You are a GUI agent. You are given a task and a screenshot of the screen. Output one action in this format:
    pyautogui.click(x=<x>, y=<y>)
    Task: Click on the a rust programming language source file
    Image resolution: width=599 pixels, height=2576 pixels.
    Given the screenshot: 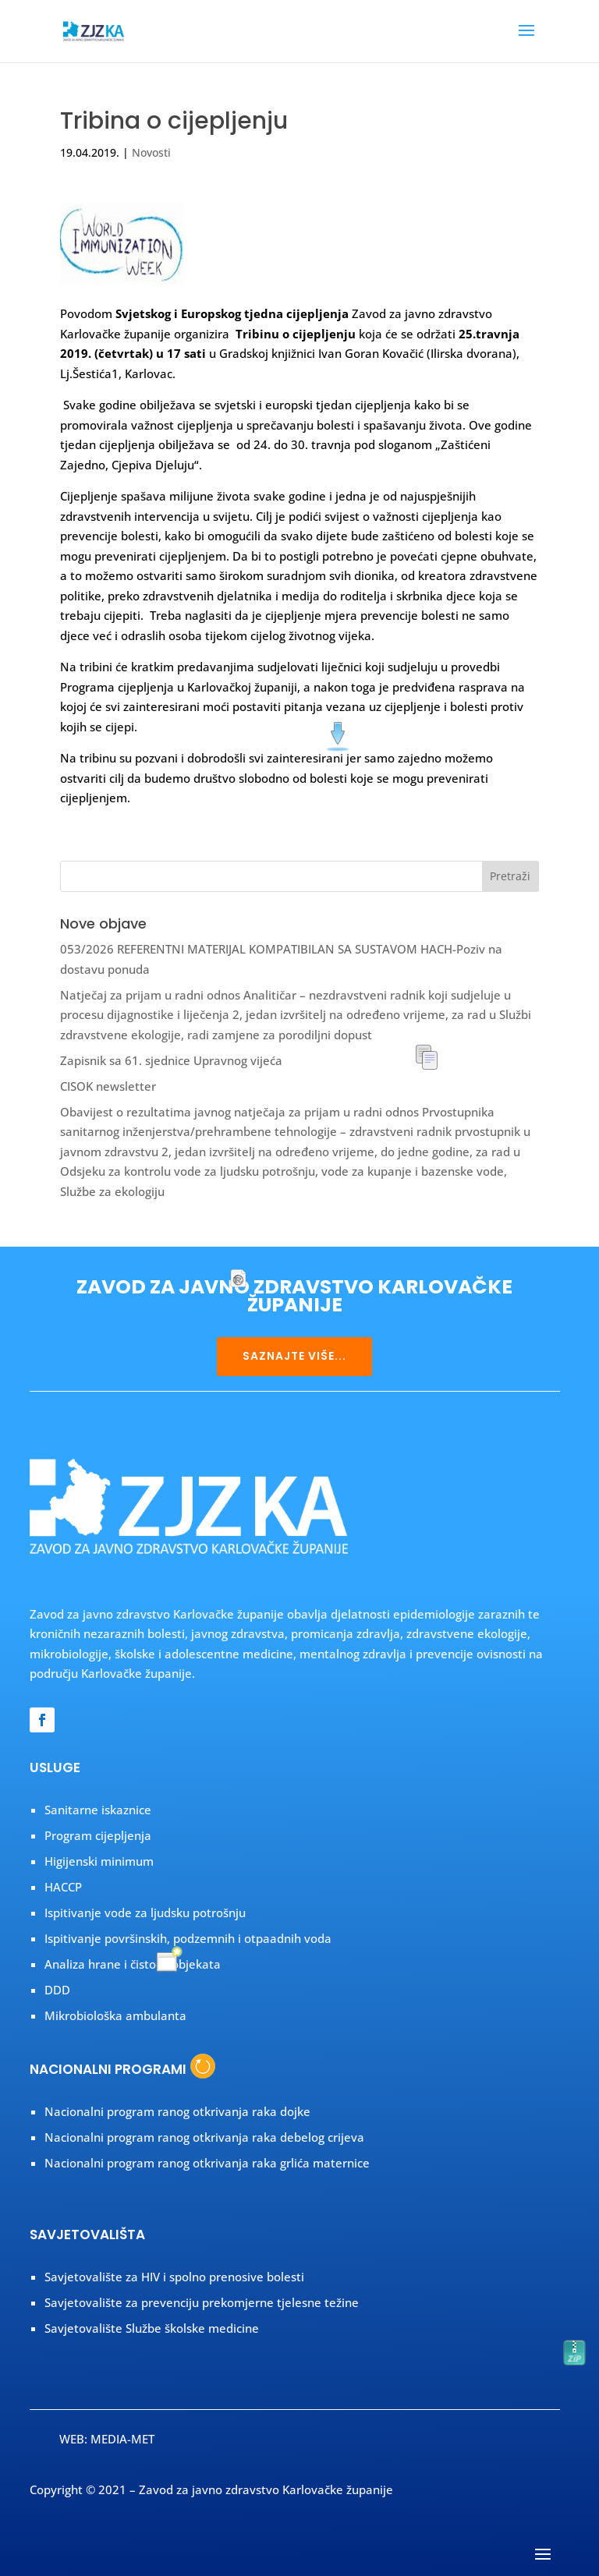 What is the action you would take?
    pyautogui.click(x=238, y=1278)
    